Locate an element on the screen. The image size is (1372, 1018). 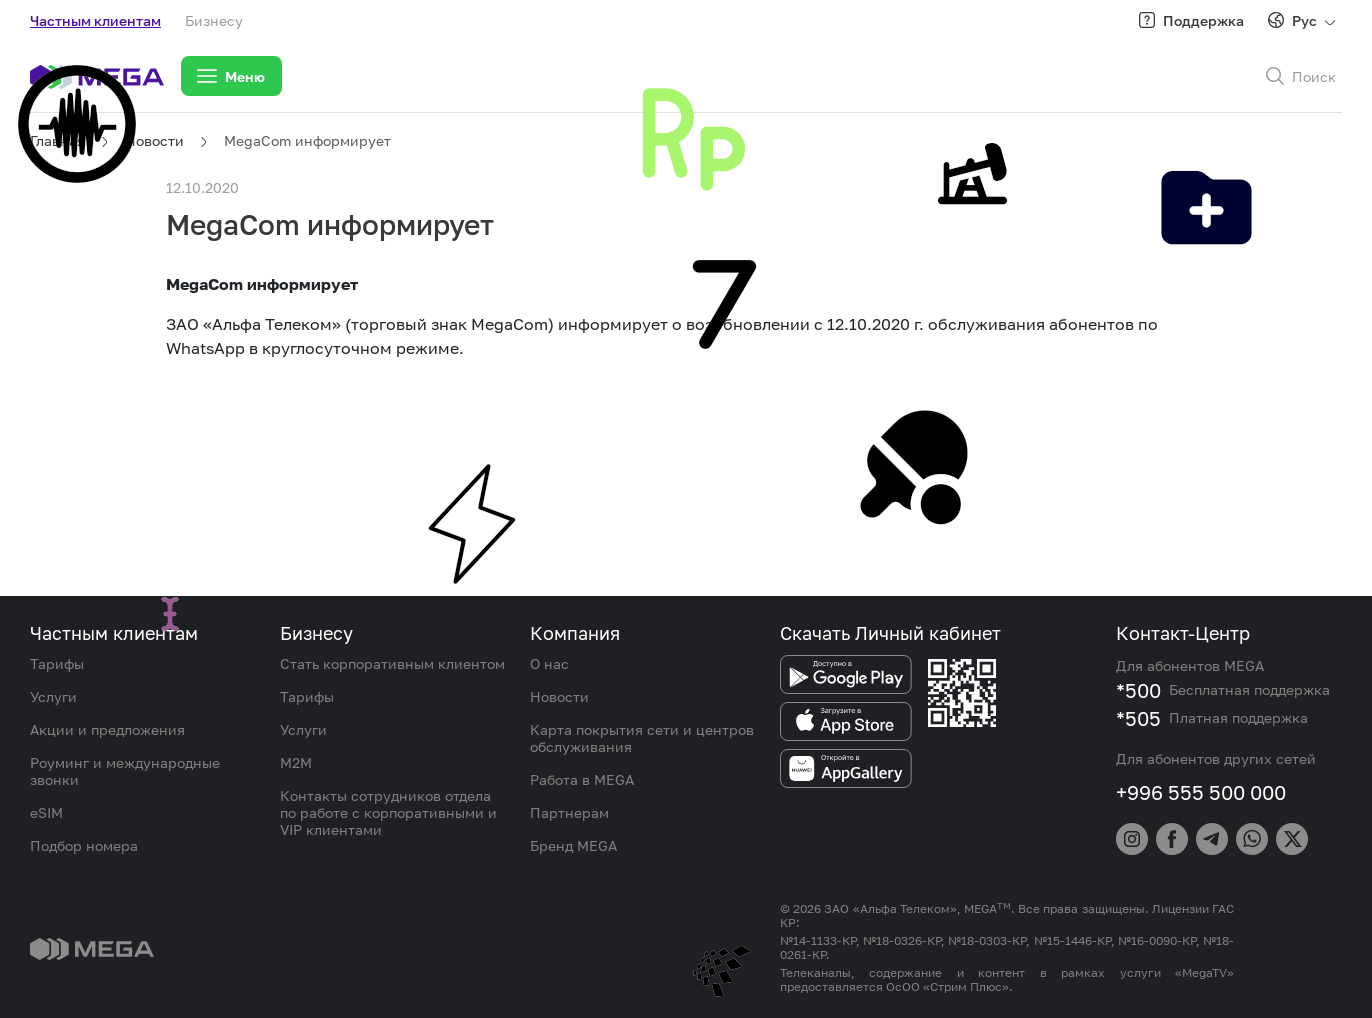
text input field is active is located at coordinates (170, 614).